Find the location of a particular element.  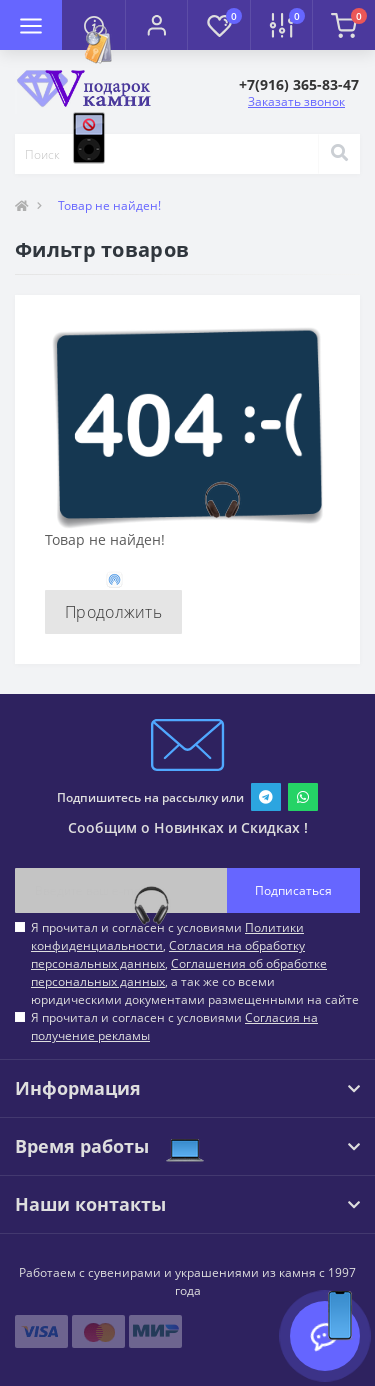

iPod device not connected or unavailable is located at coordinates (89, 138).